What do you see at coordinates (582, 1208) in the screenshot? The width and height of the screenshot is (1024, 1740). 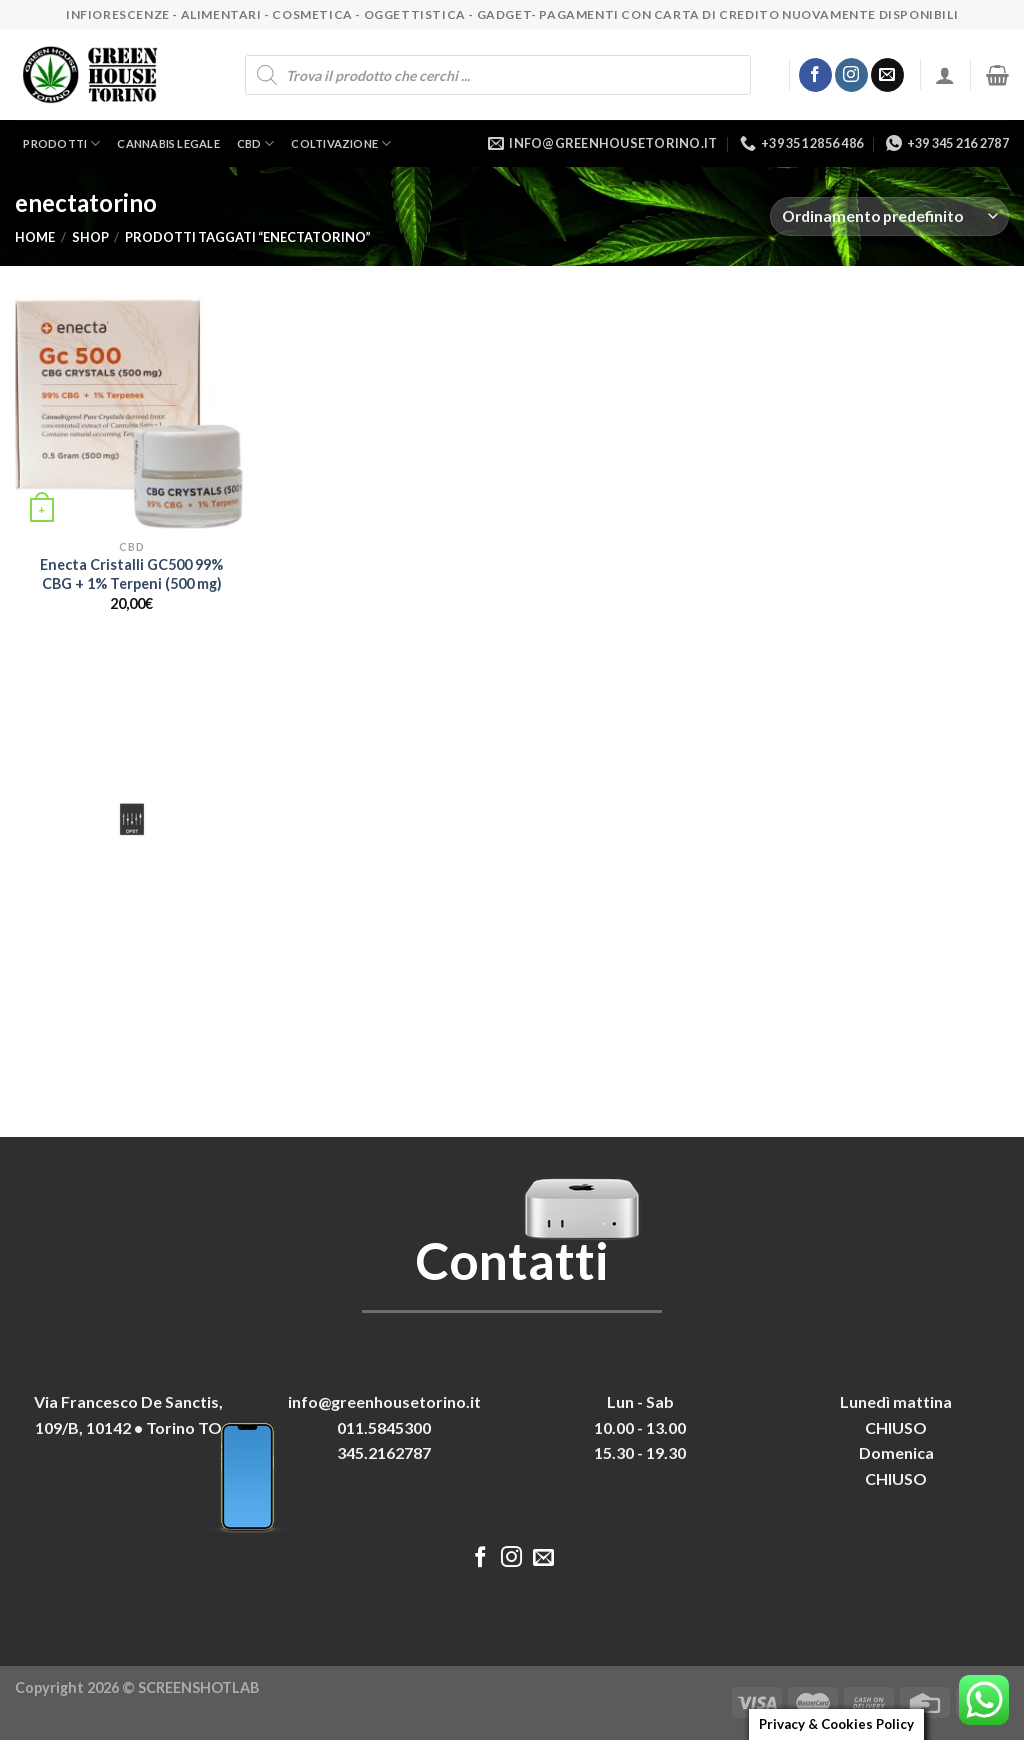 I see `represents a mac mini device in system settings` at bounding box center [582, 1208].